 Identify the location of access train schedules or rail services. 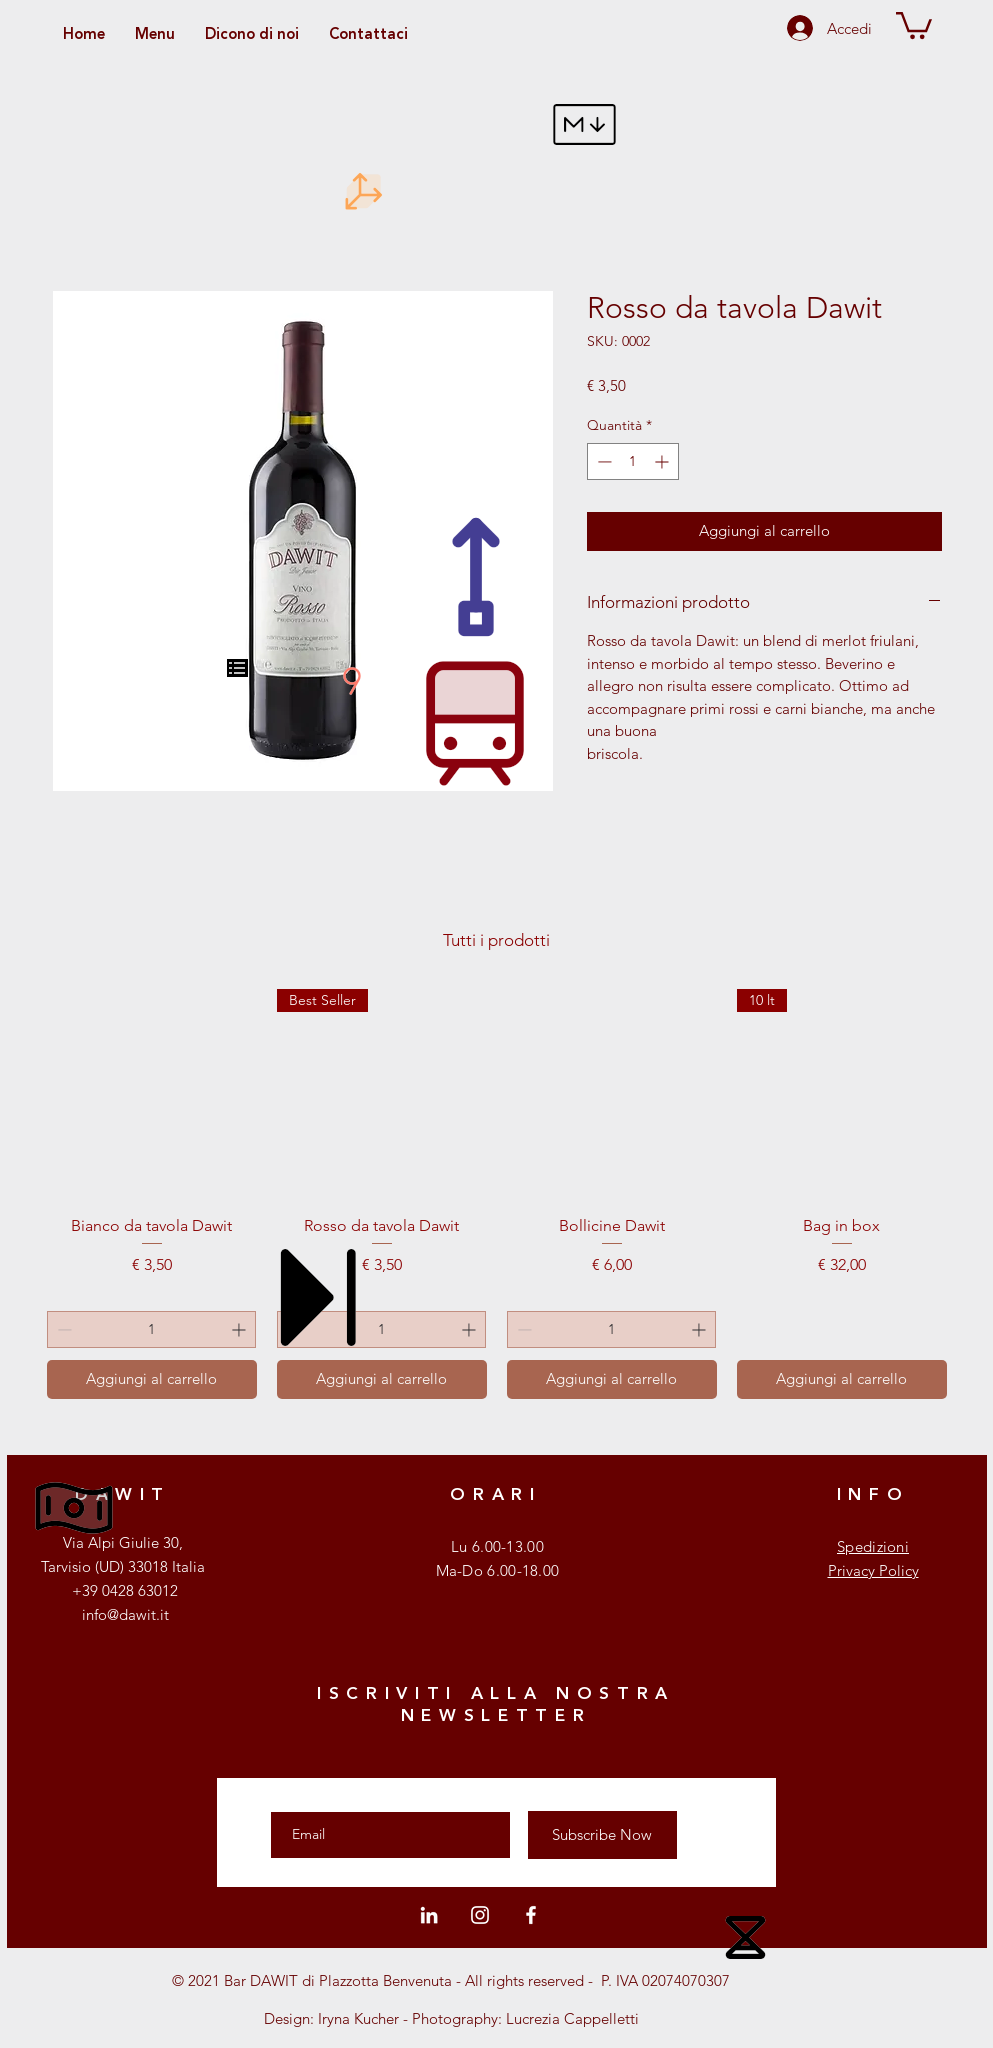
(475, 719).